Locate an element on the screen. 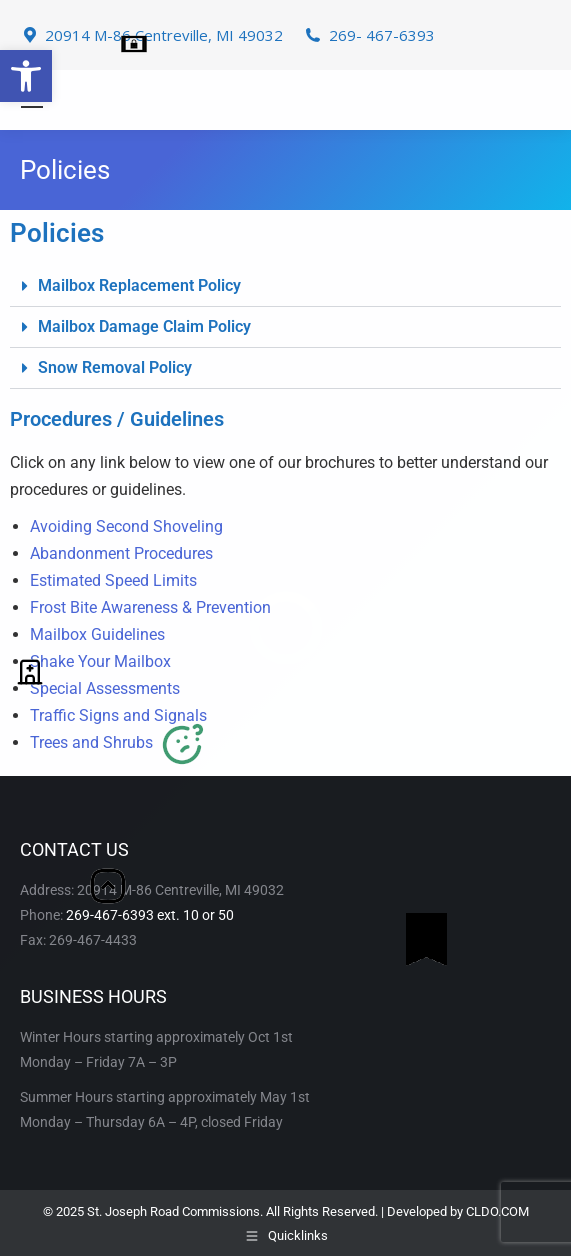  bookmark this item is located at coordinates (426, 939).